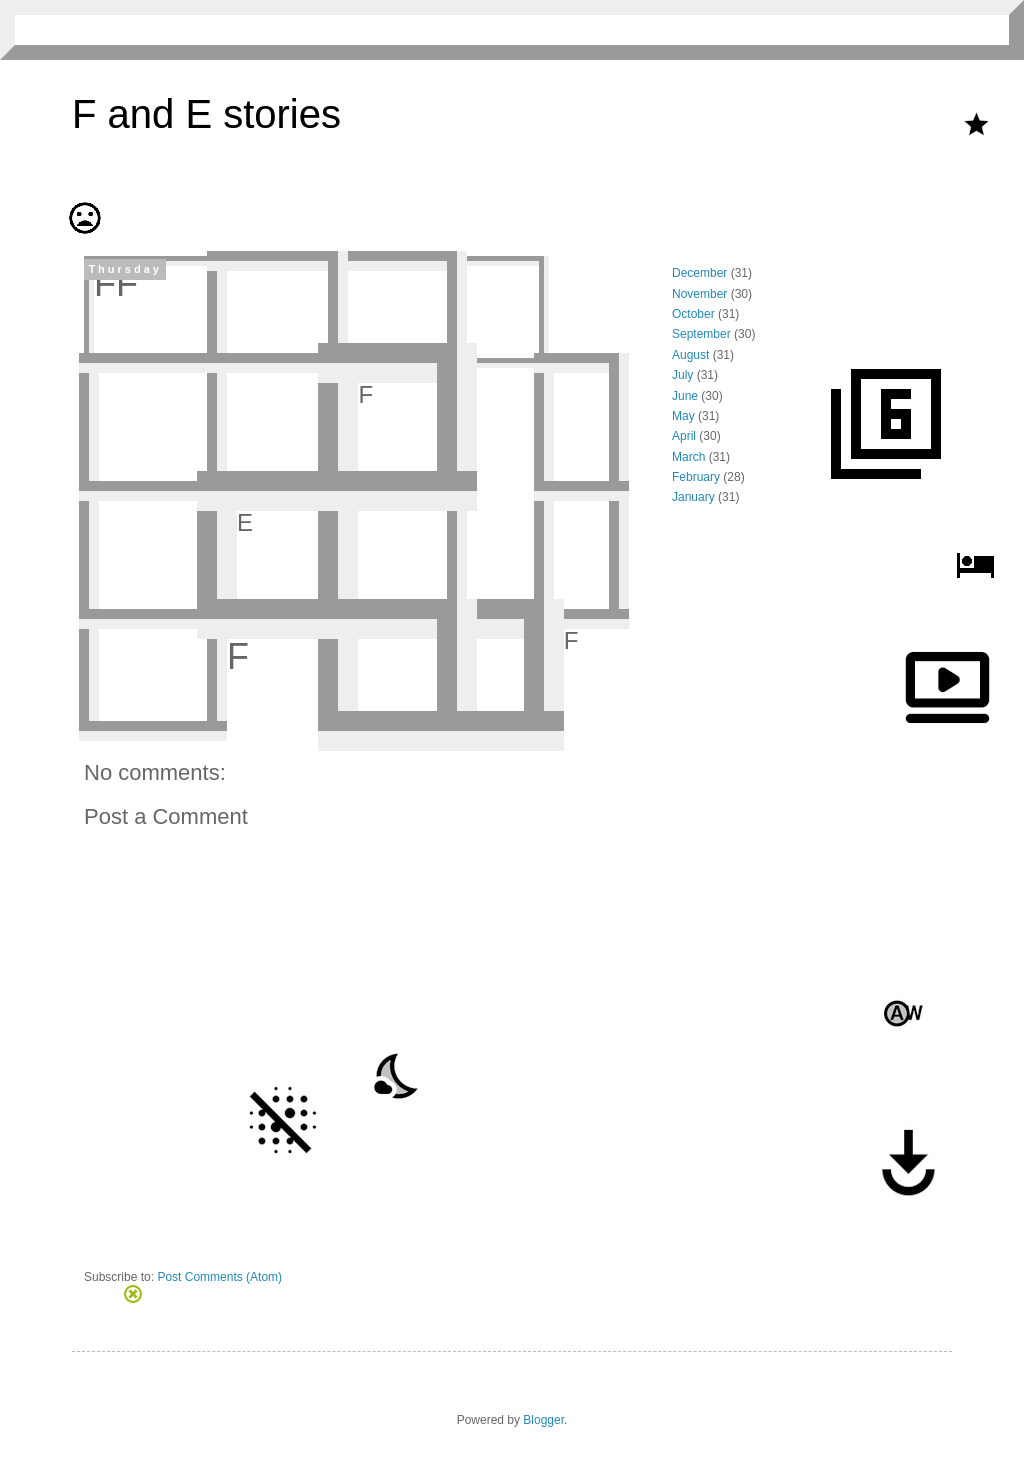 The width and height of the screenshot is (1024, 1469). I want to click on find nearby hotels or accommodations, so click(975, 564).